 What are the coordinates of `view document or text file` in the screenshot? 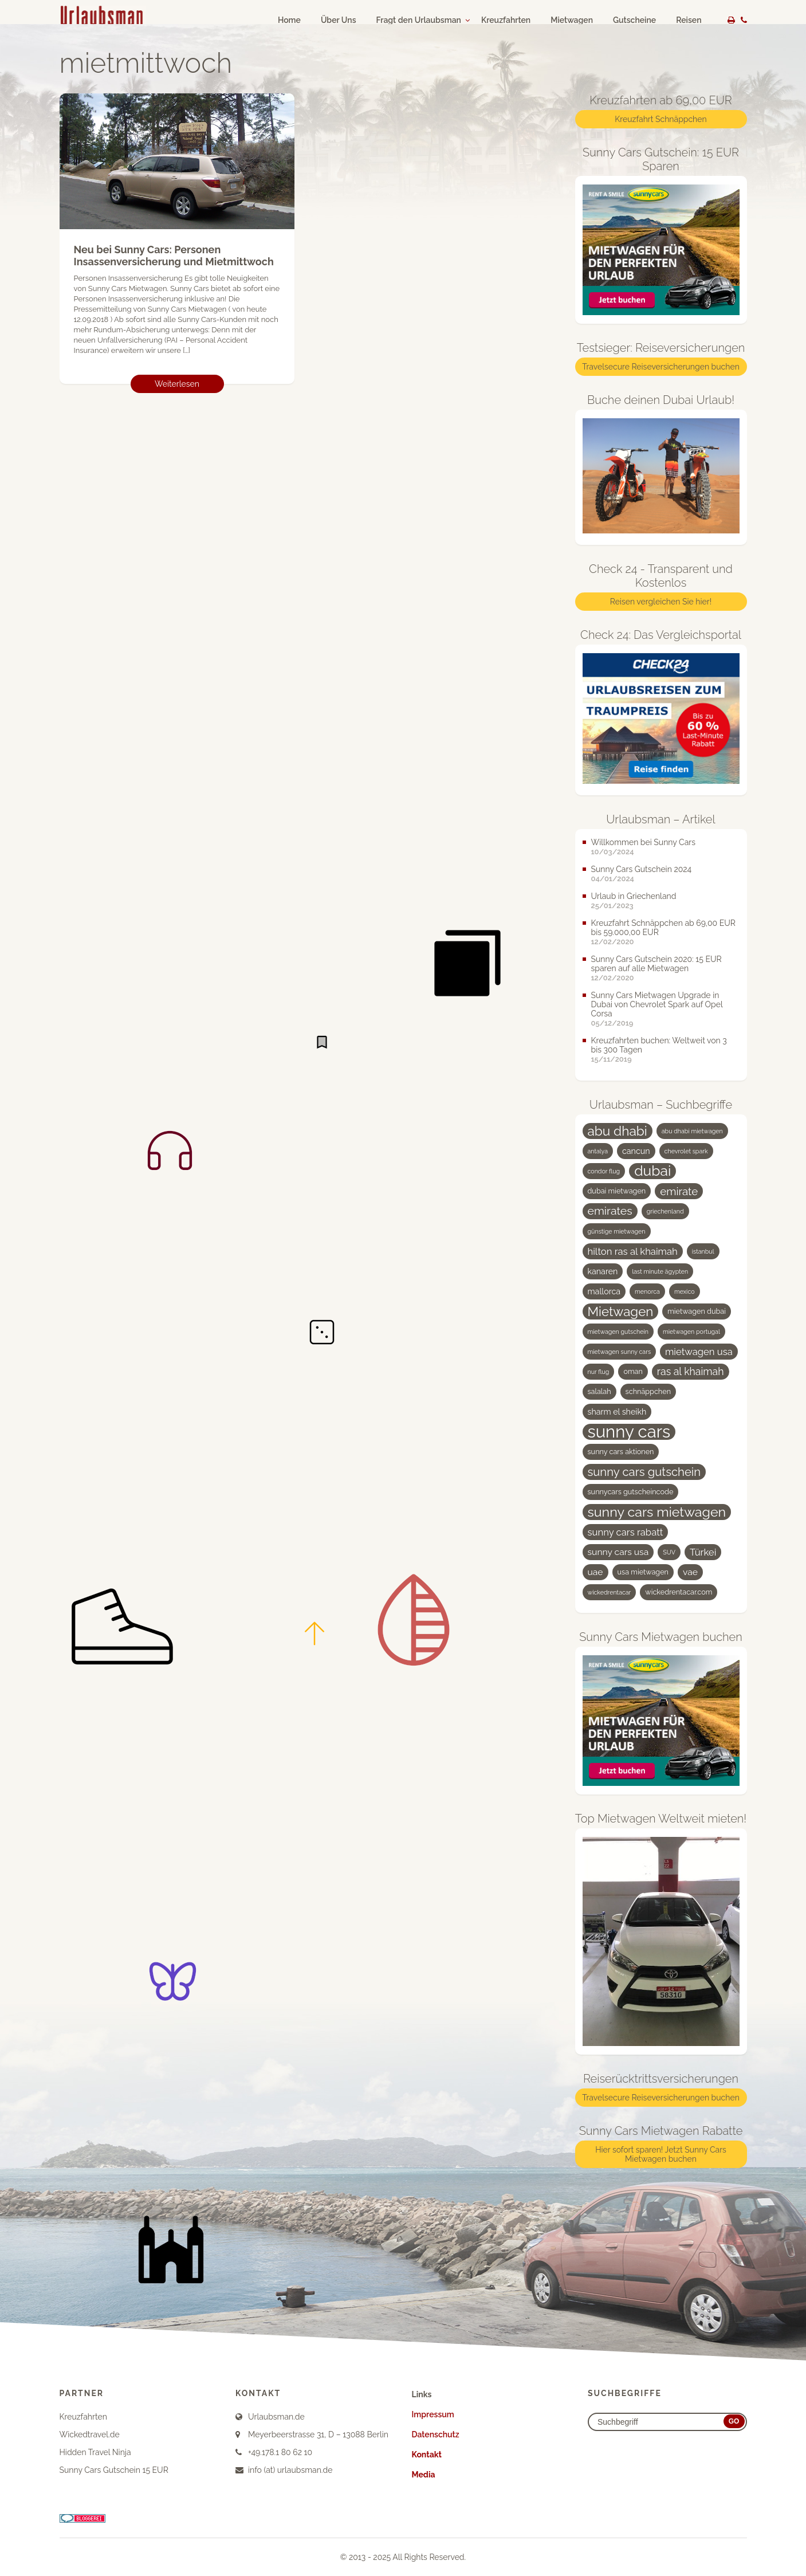 It's located at (636, 2206).